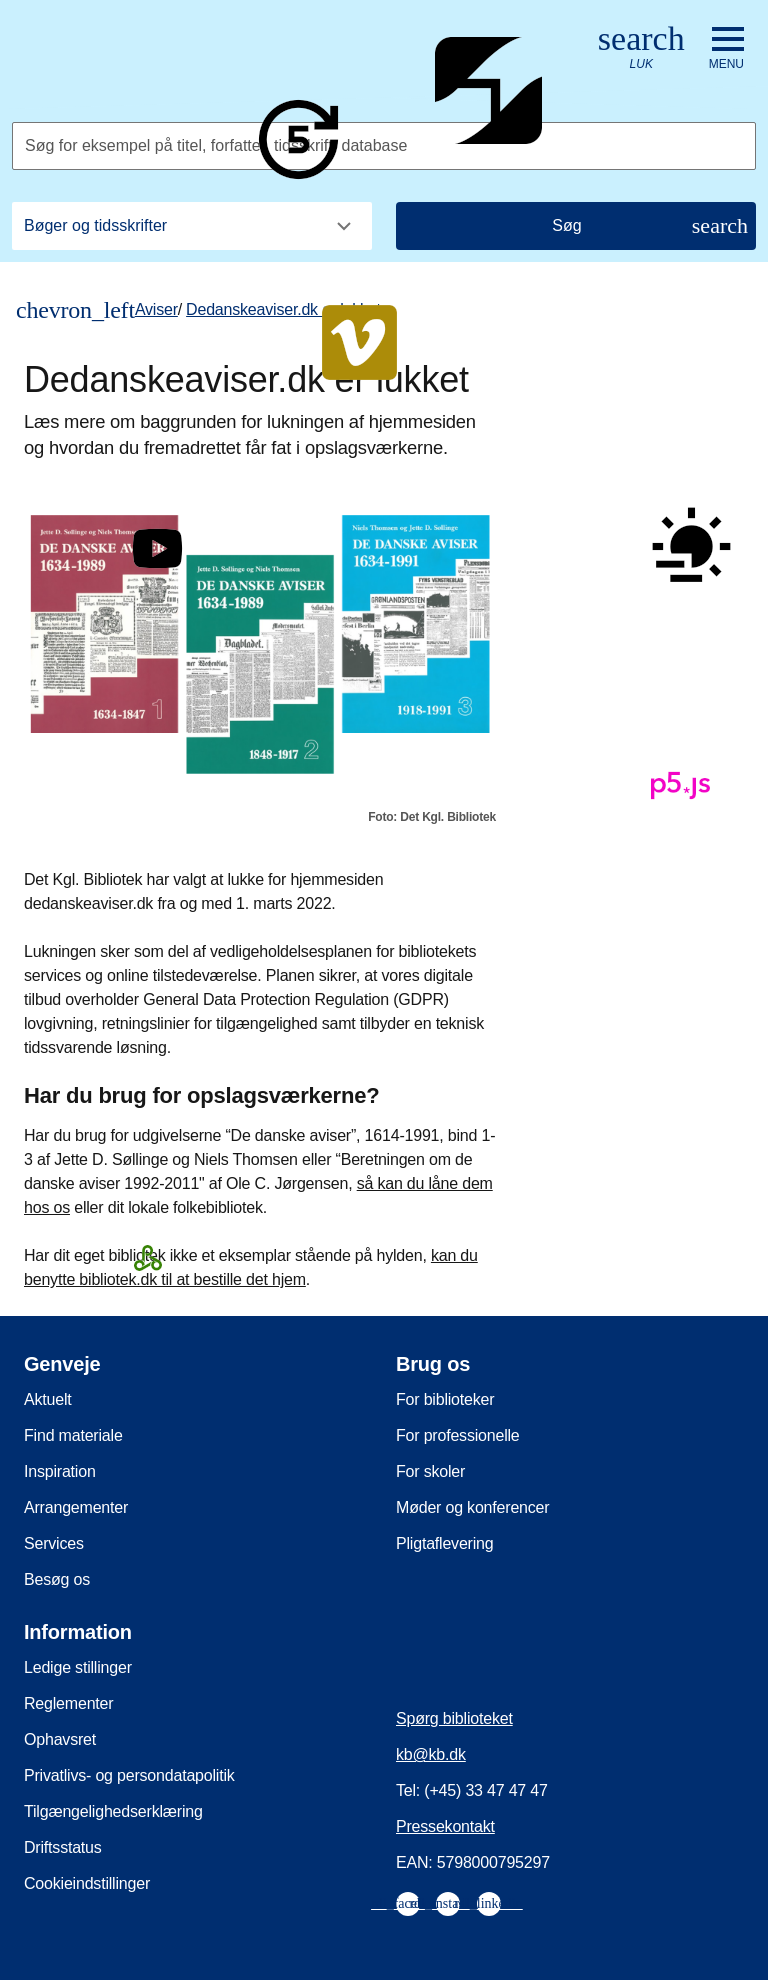 This screenshot has width=768, height=1981. Describe the element at coordinates (680, 785) in the screenshot. I see `p5.js creative coding library logo` at that location.